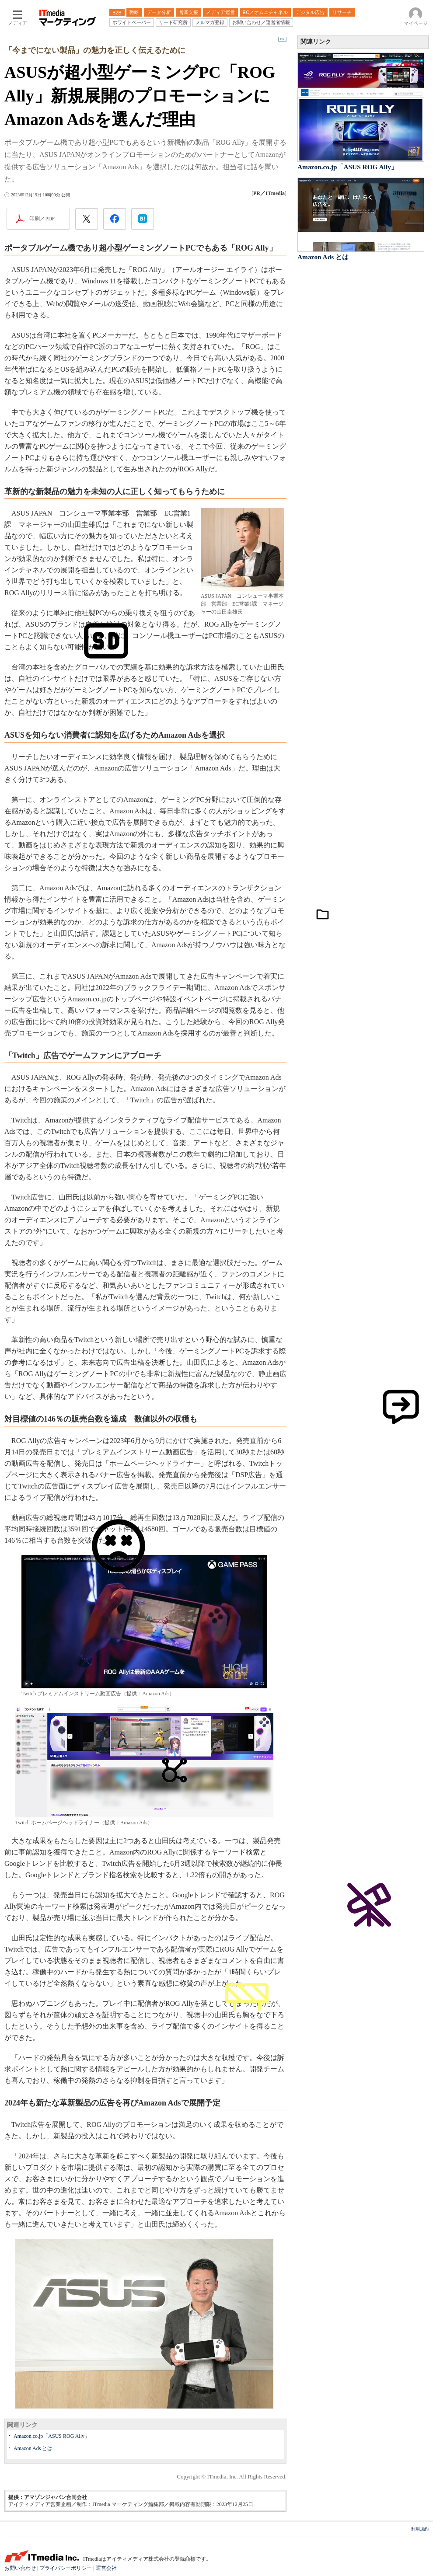  I want to click on indicates an error or system failure, so click(119, 1546).